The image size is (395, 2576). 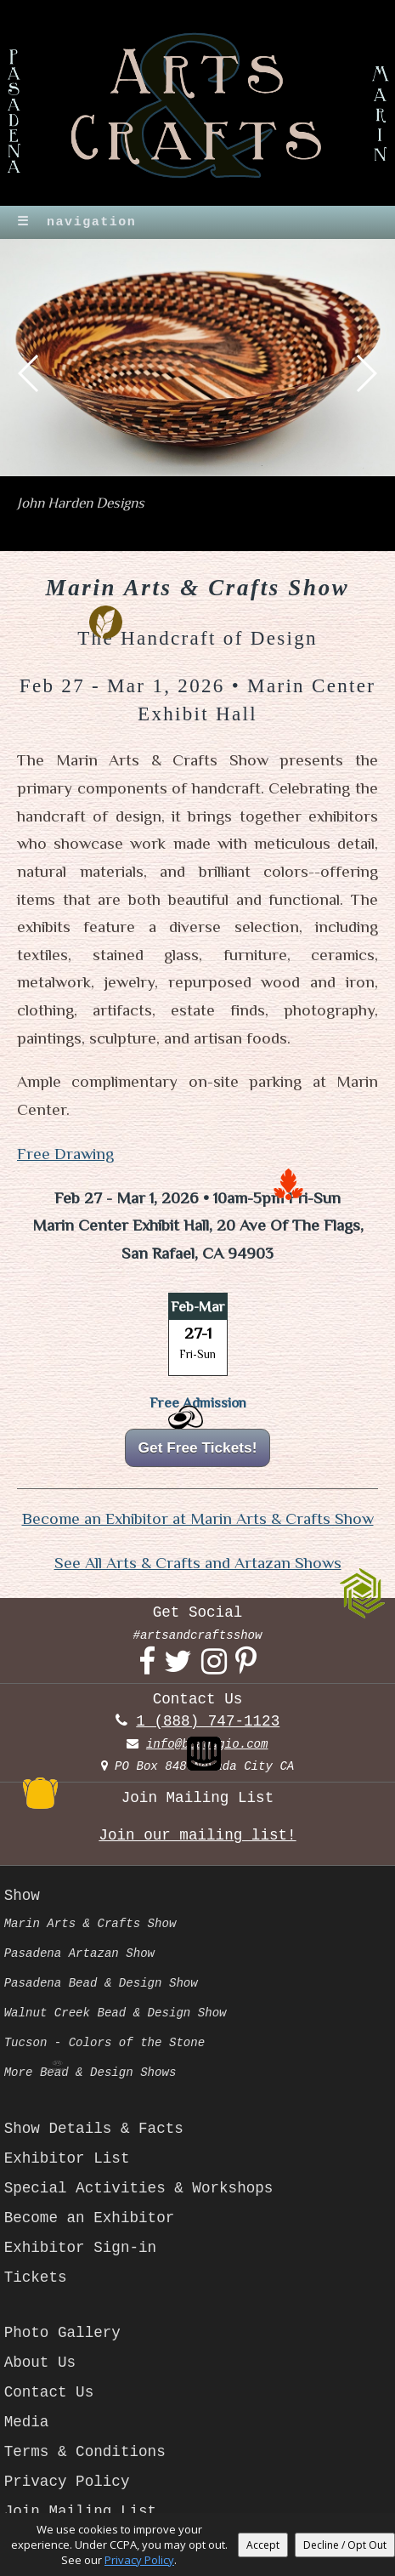 I want to click on ArangoDB database service logo, so click(x=185, y=1417).